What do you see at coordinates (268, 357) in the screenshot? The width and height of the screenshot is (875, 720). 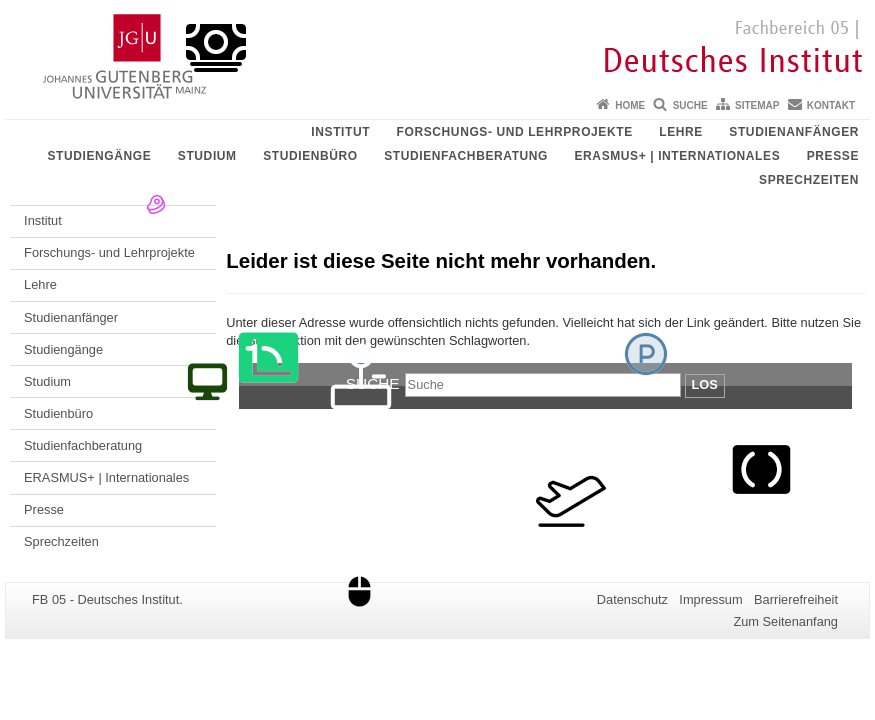 I see `measure or adjust an angle` at bounding box center [268, 357].